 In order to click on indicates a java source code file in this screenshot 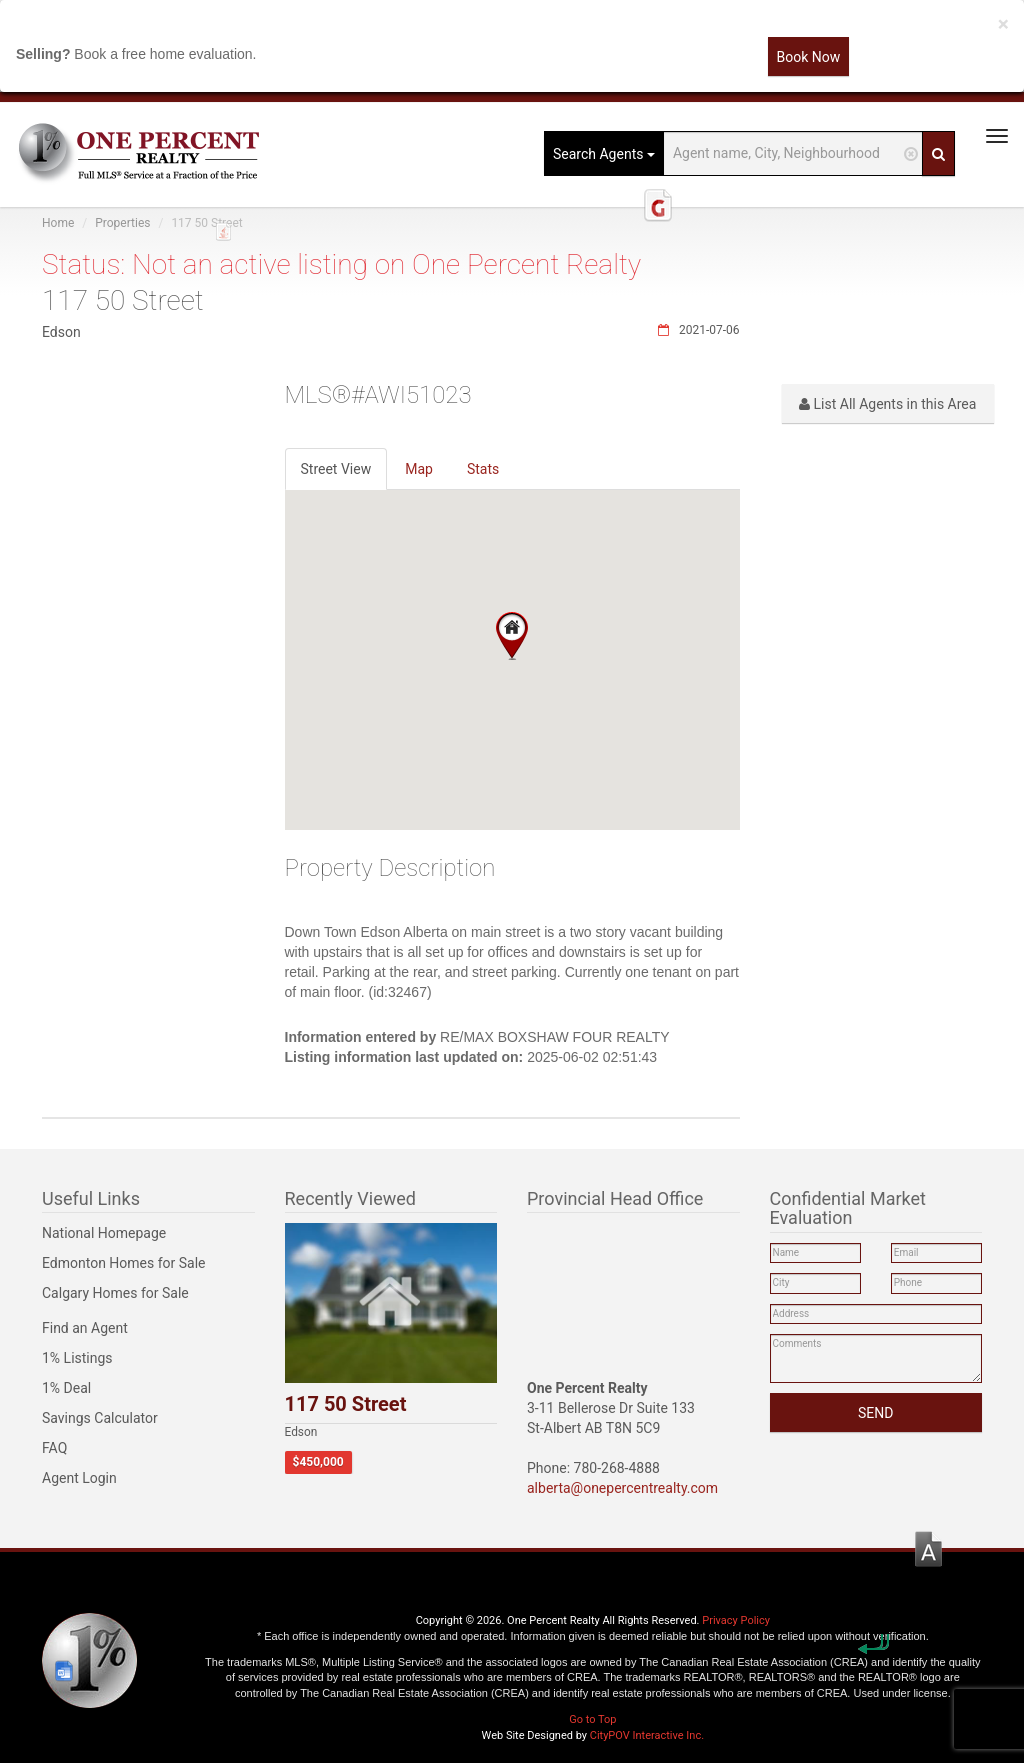, I will do `click(223, 231)`.